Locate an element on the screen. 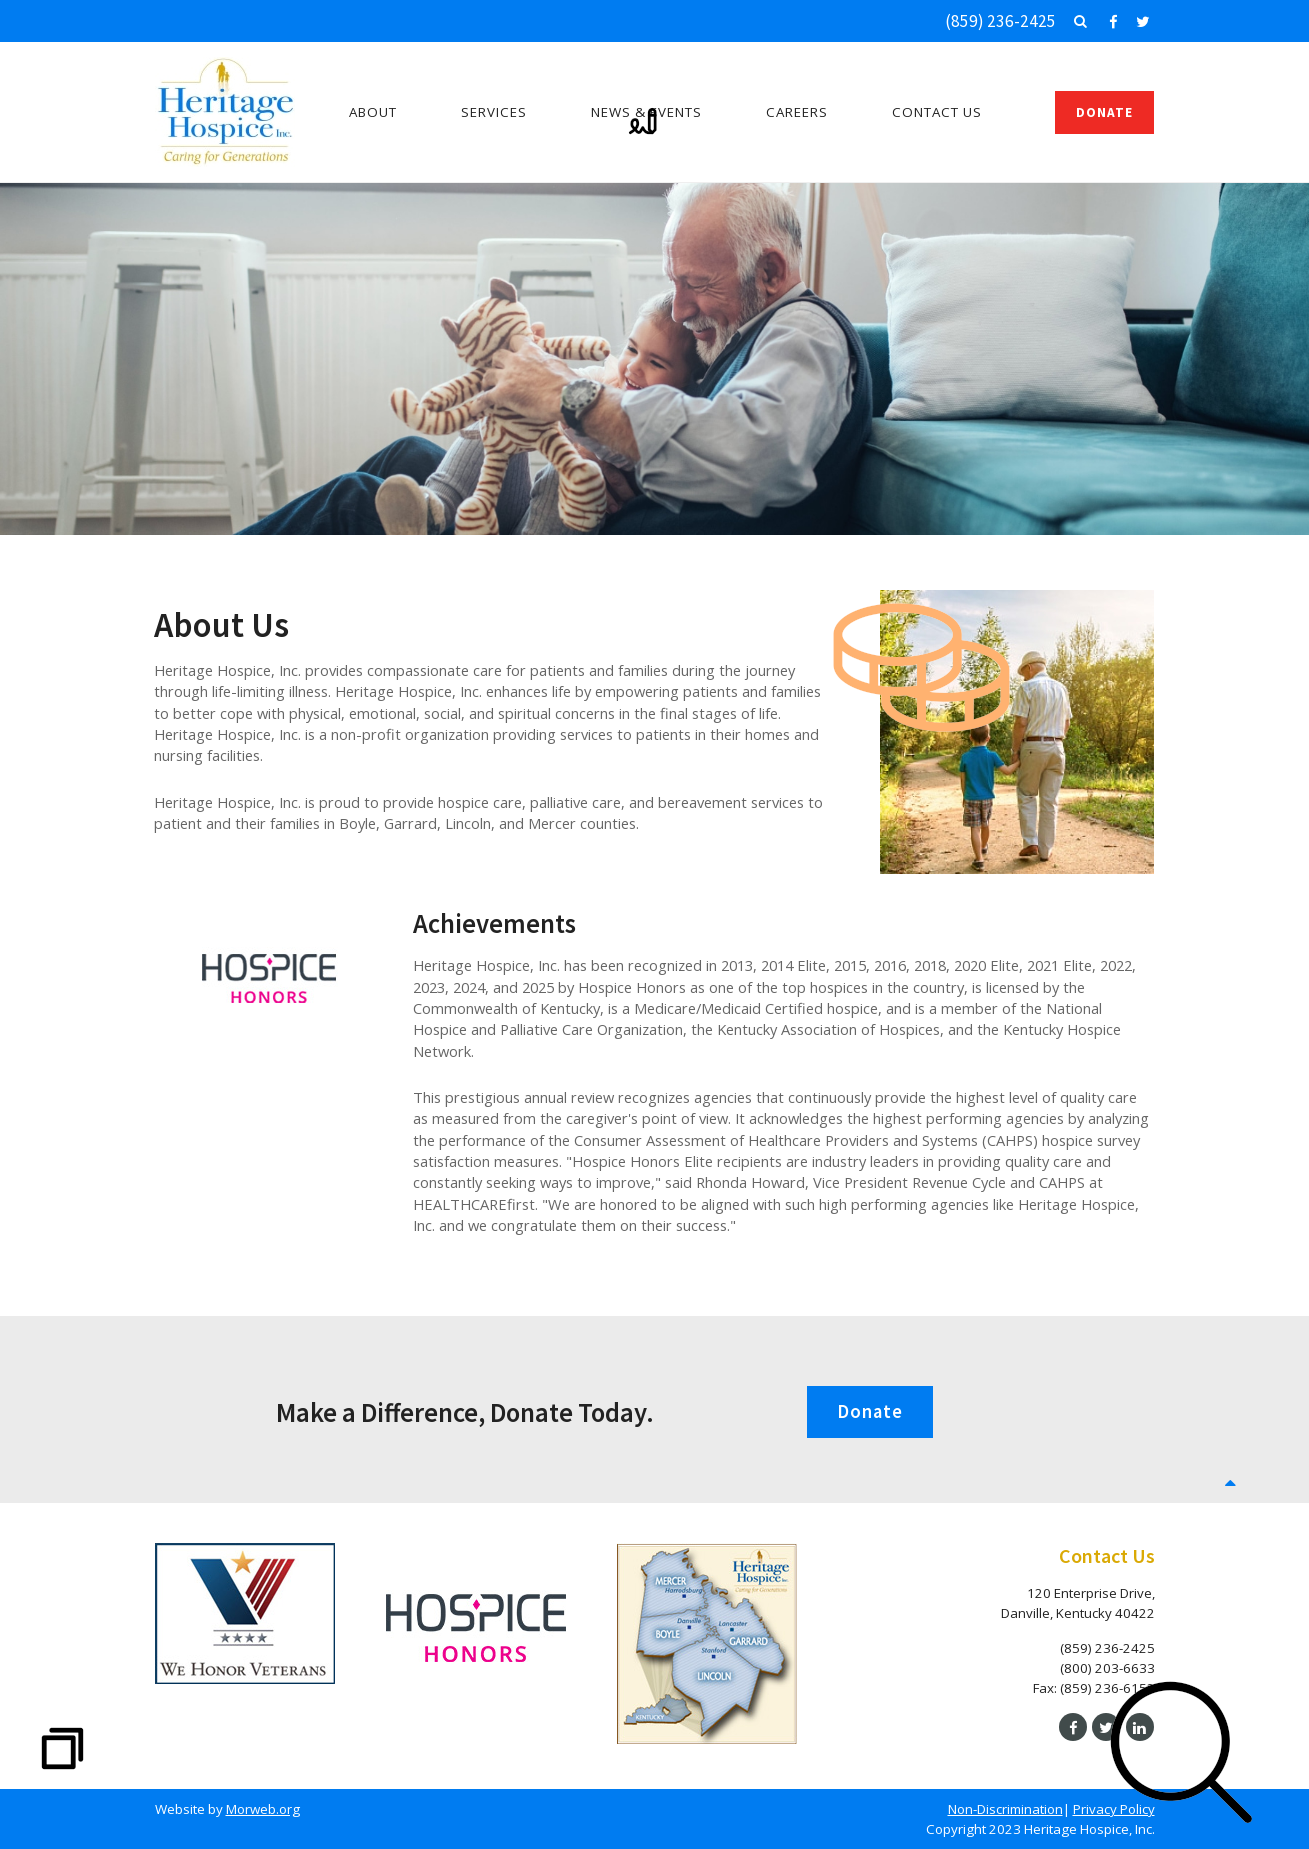 The width and height of the screenshot is (1309, 1849). search for content or items is located at coordinates (1181, 1752).